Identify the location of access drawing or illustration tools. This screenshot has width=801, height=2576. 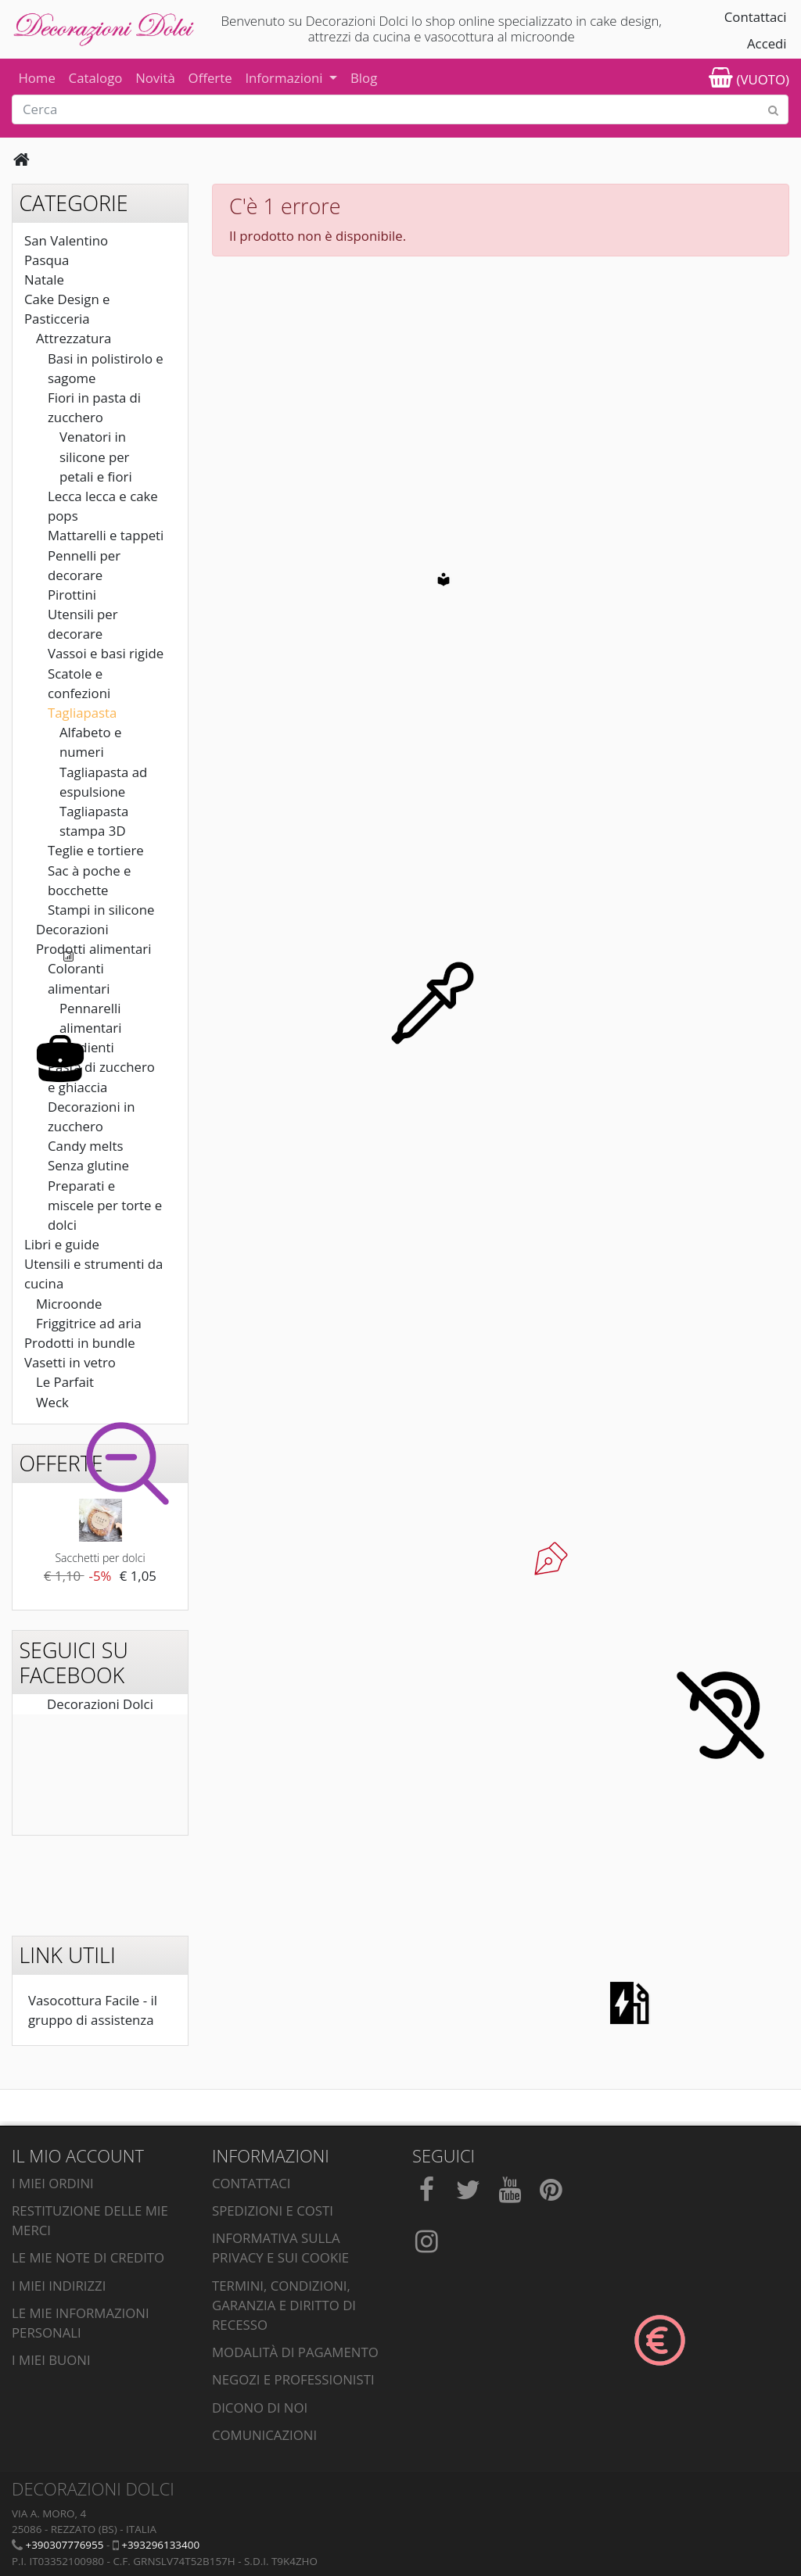
(549, 1560).